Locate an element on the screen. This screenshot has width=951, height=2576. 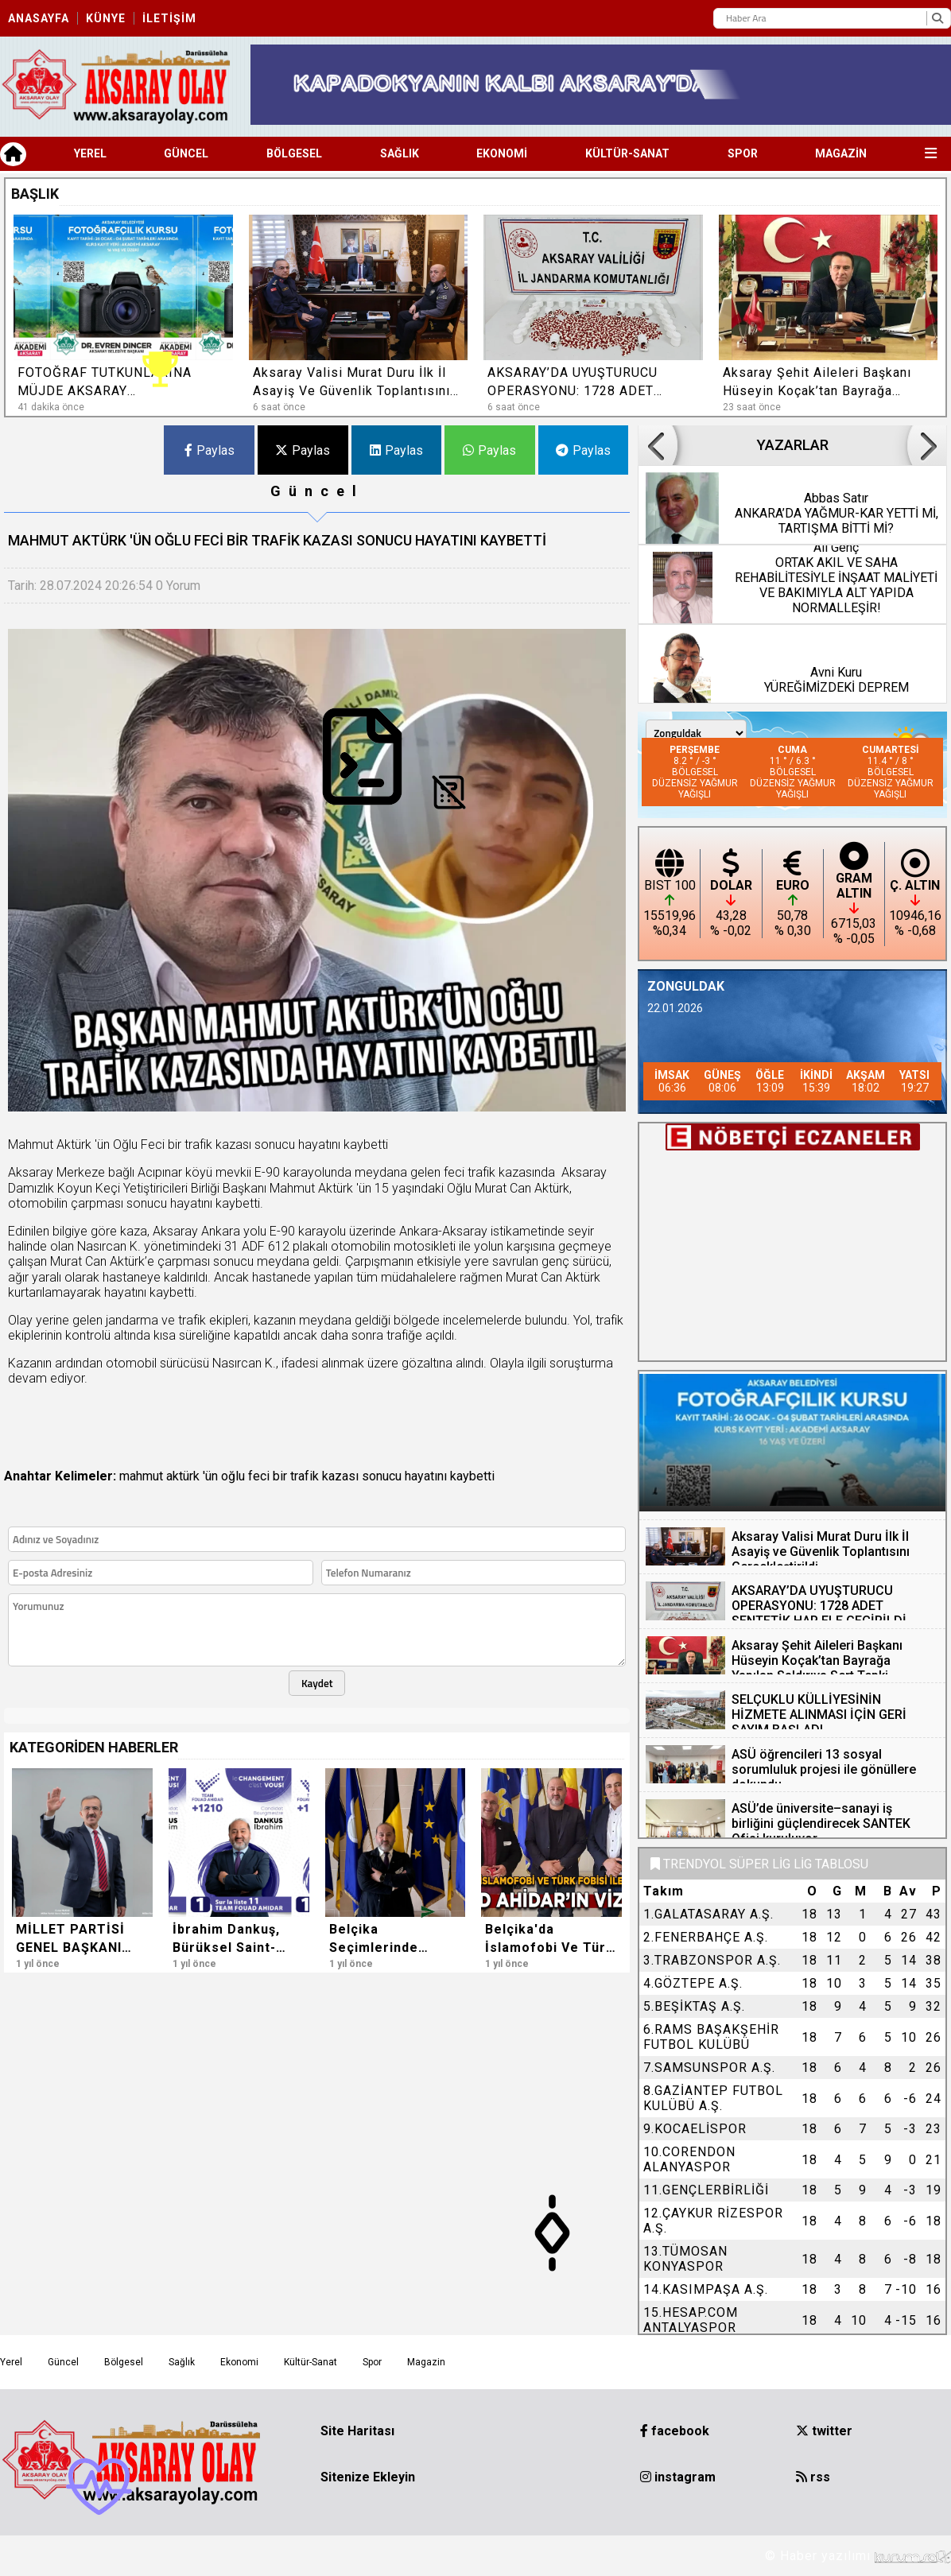
view your achievements or awards is located at coordinates (160, 369).